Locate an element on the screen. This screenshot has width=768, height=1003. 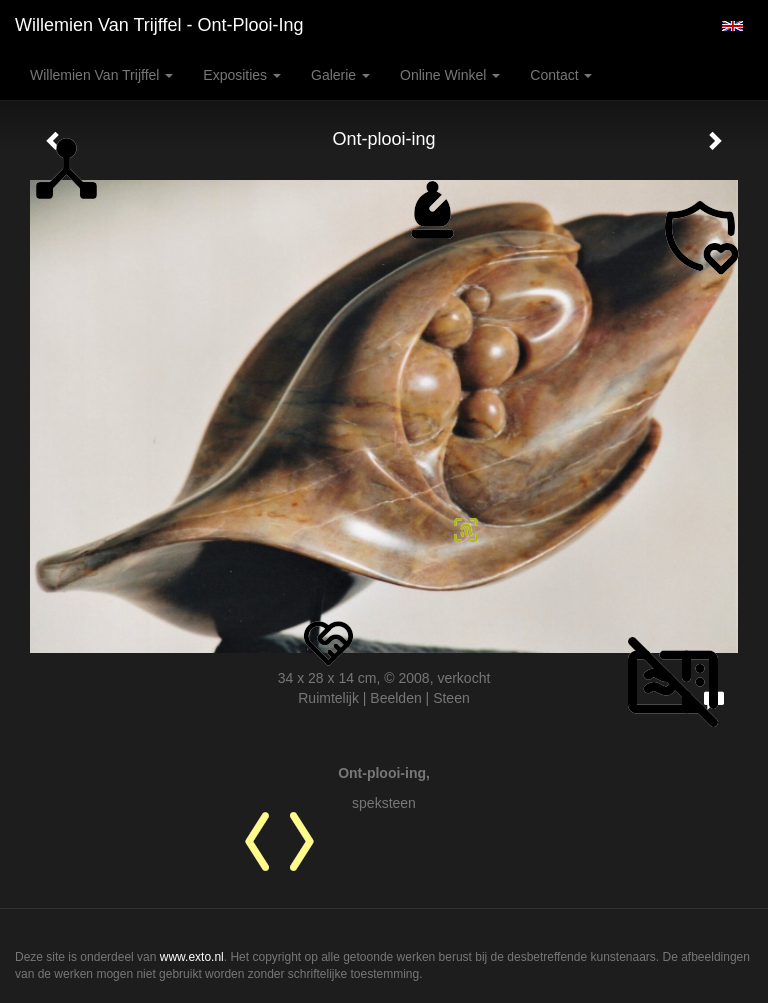
enable health data protection is located at coordinates (700, 236).